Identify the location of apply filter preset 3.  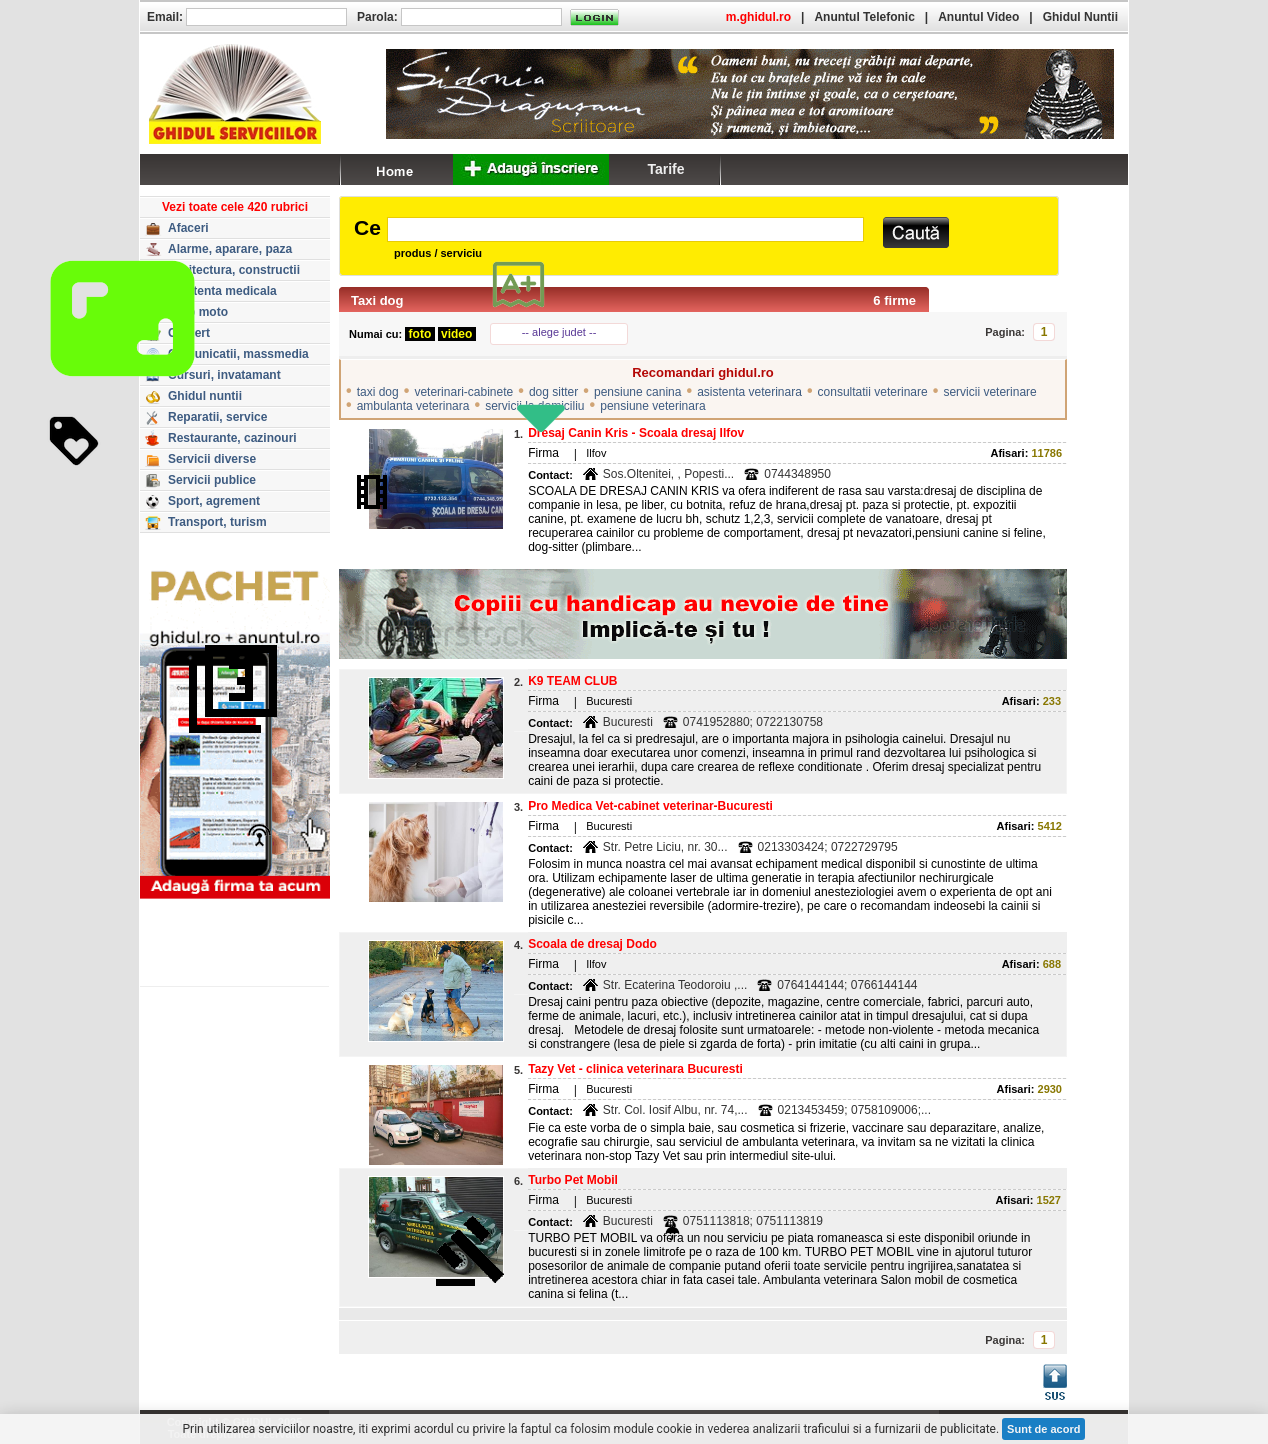
(233, 689).